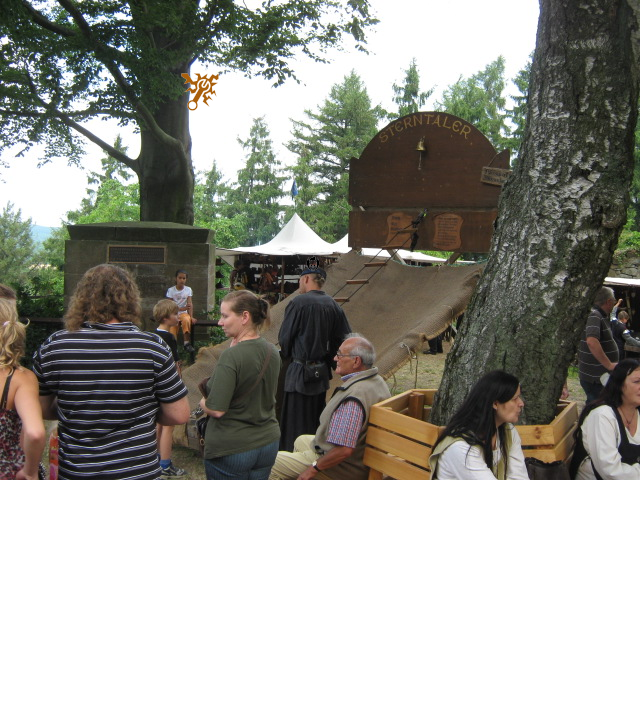 The width and height of the screenshot is (640, 720). Describe the element at coordinates (313, 263) in the screenshot. I see `indicates danger or hazard warning in game` at that location.